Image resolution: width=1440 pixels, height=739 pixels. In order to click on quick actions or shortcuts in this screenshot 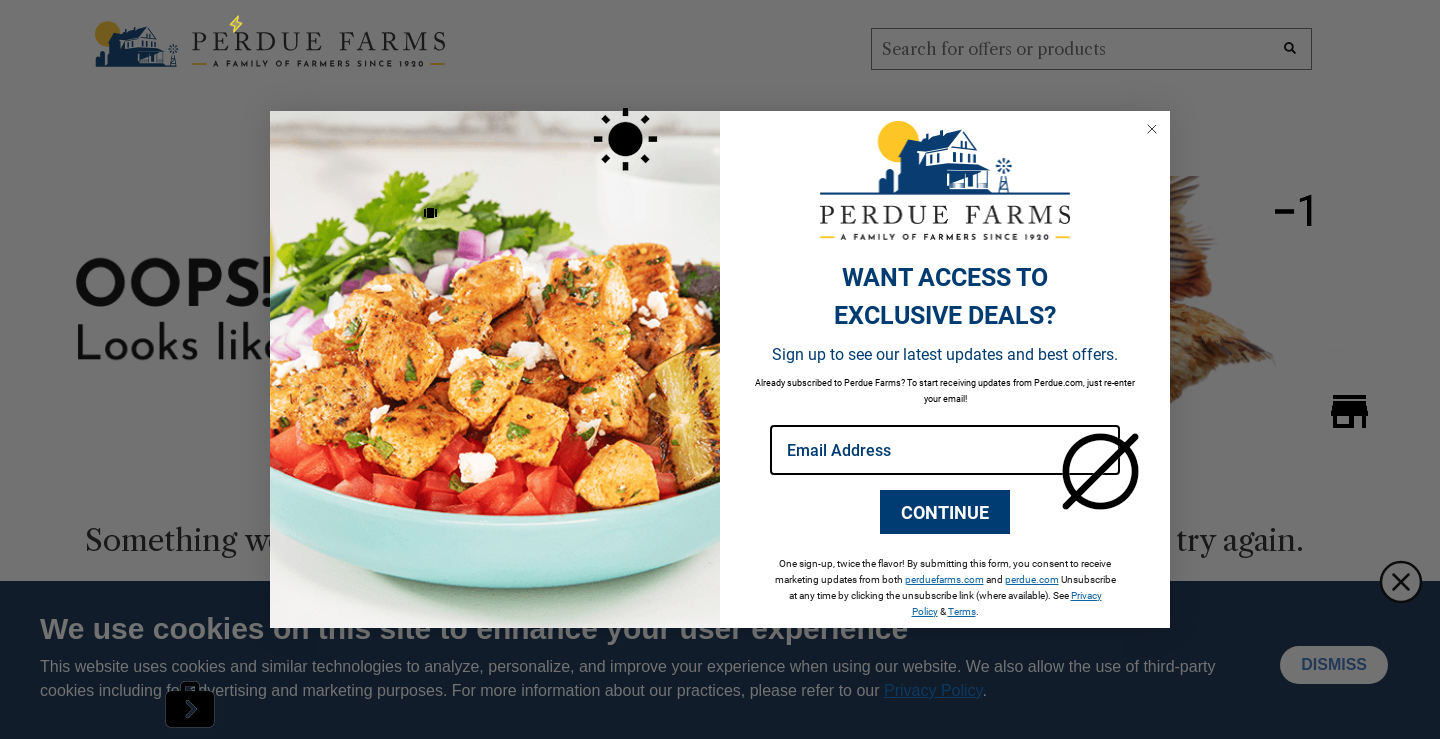, I will do `click(236, 24)`.